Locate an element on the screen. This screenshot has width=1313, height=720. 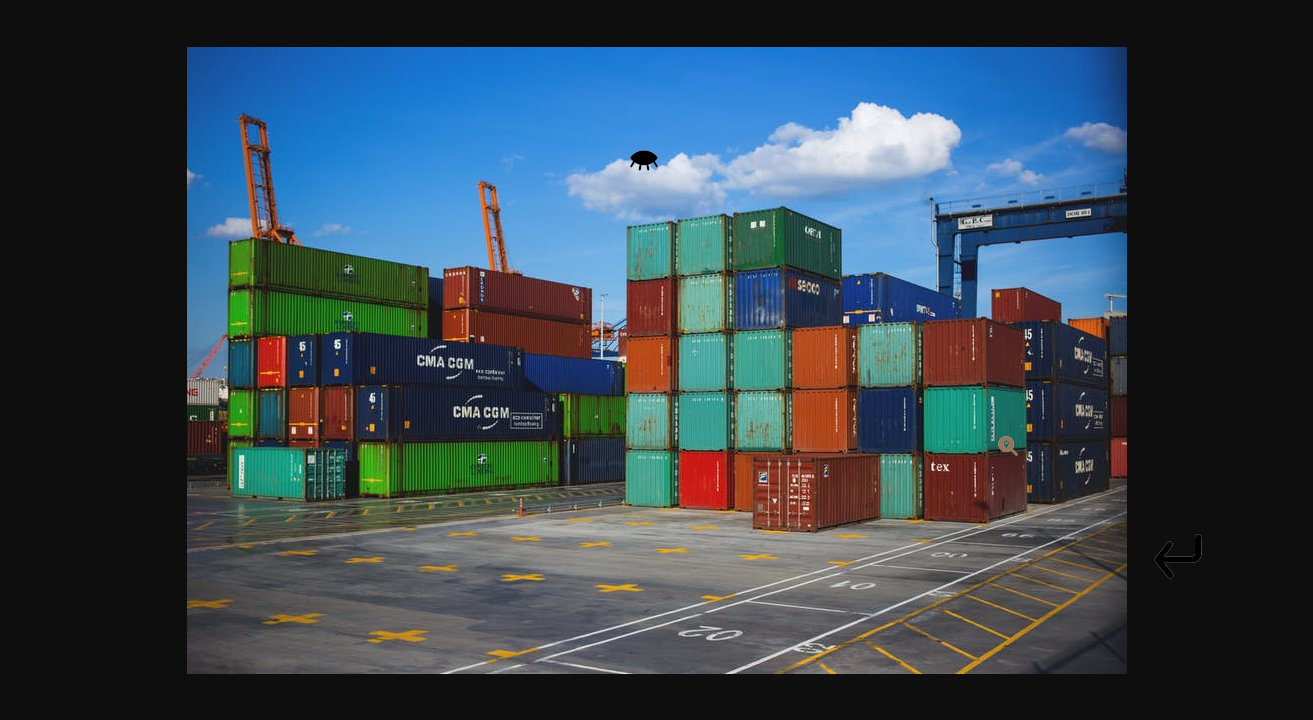
hide password or sensitive content is located at coordinates (644, 161).